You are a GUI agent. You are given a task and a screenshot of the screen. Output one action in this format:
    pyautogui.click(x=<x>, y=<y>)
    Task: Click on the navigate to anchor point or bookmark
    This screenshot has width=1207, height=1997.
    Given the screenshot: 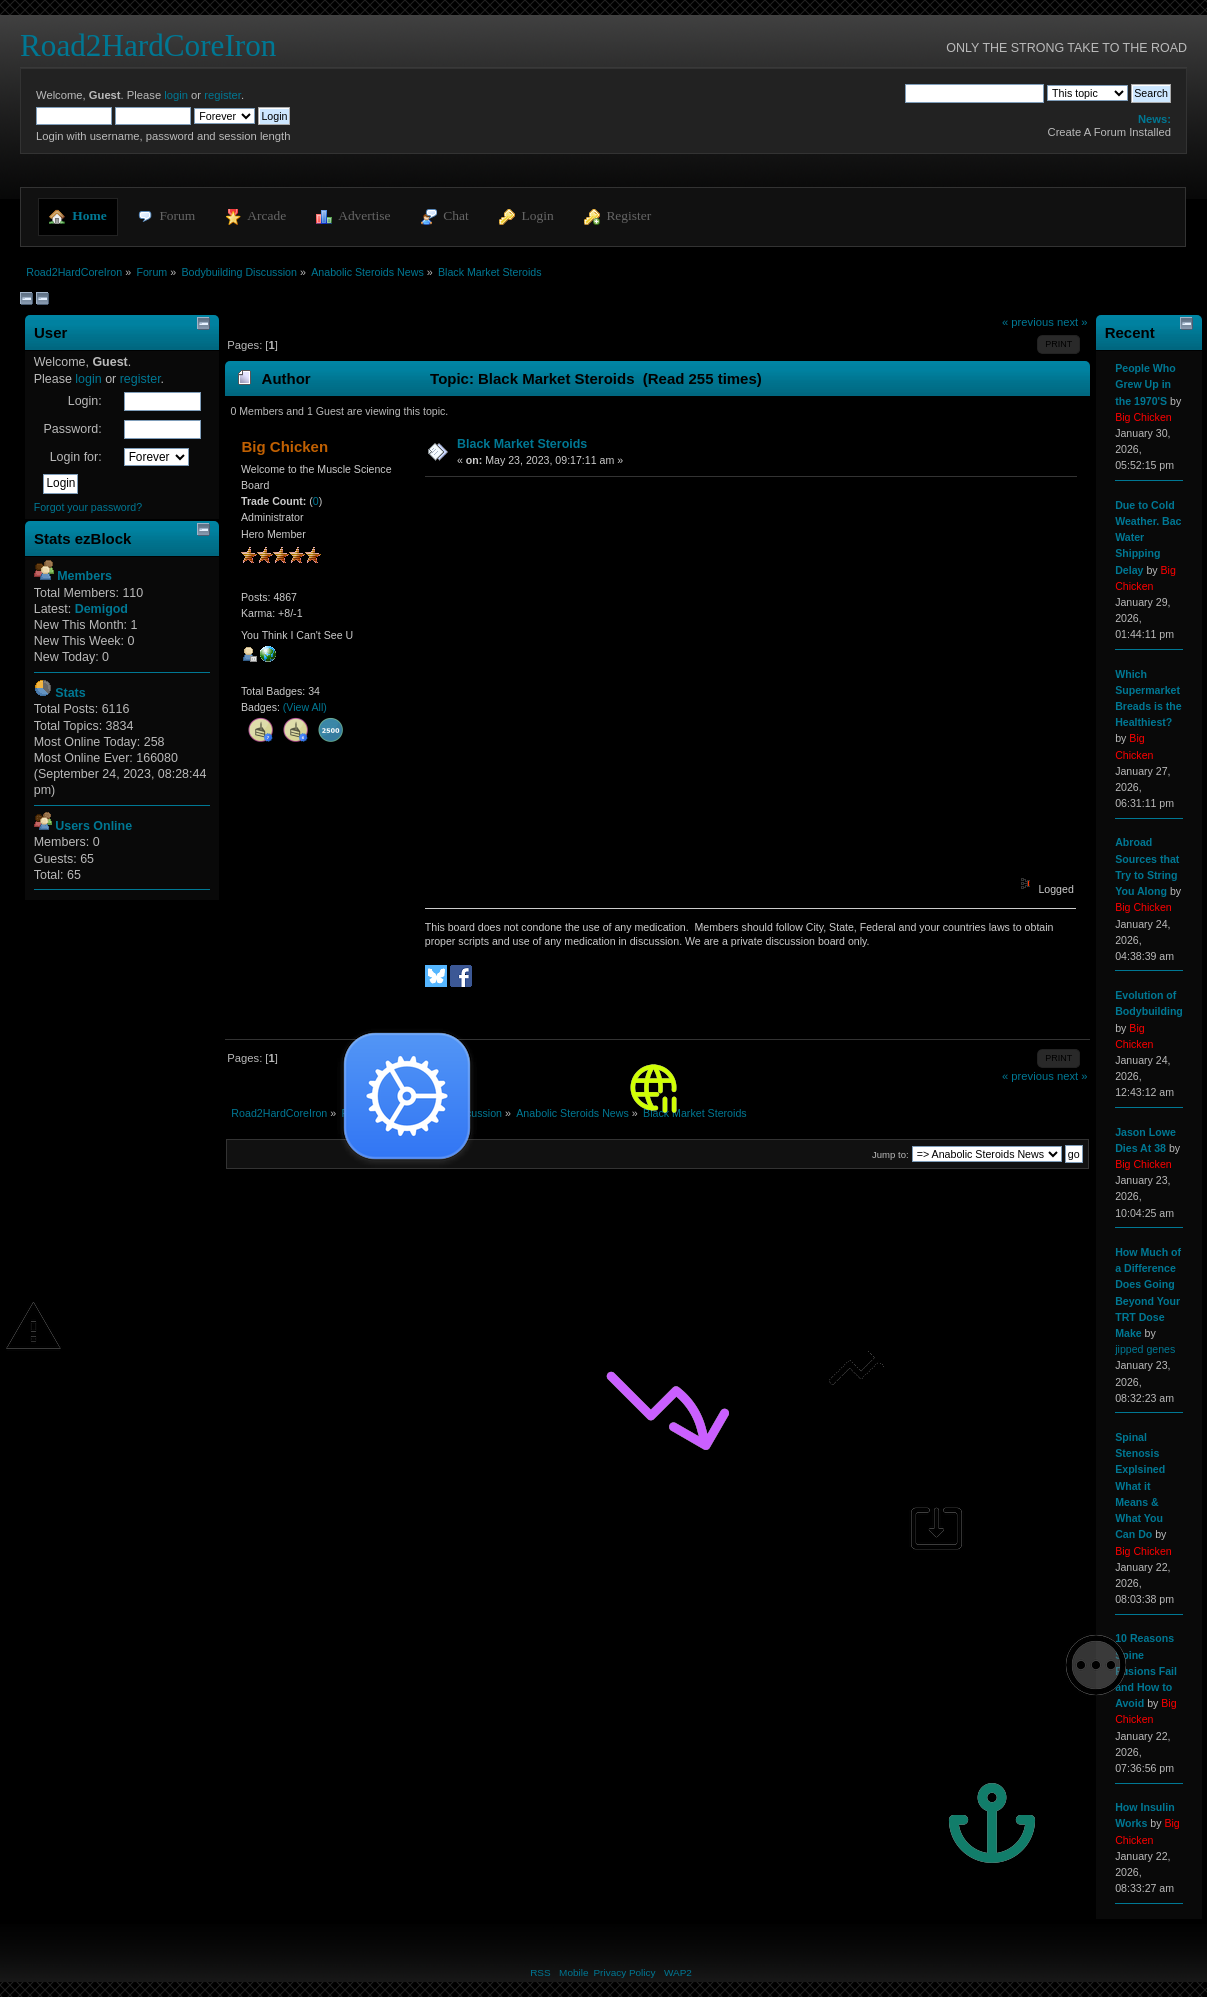 What is the action you would take?
    pyautogui.click(x=992, y=1823)
    